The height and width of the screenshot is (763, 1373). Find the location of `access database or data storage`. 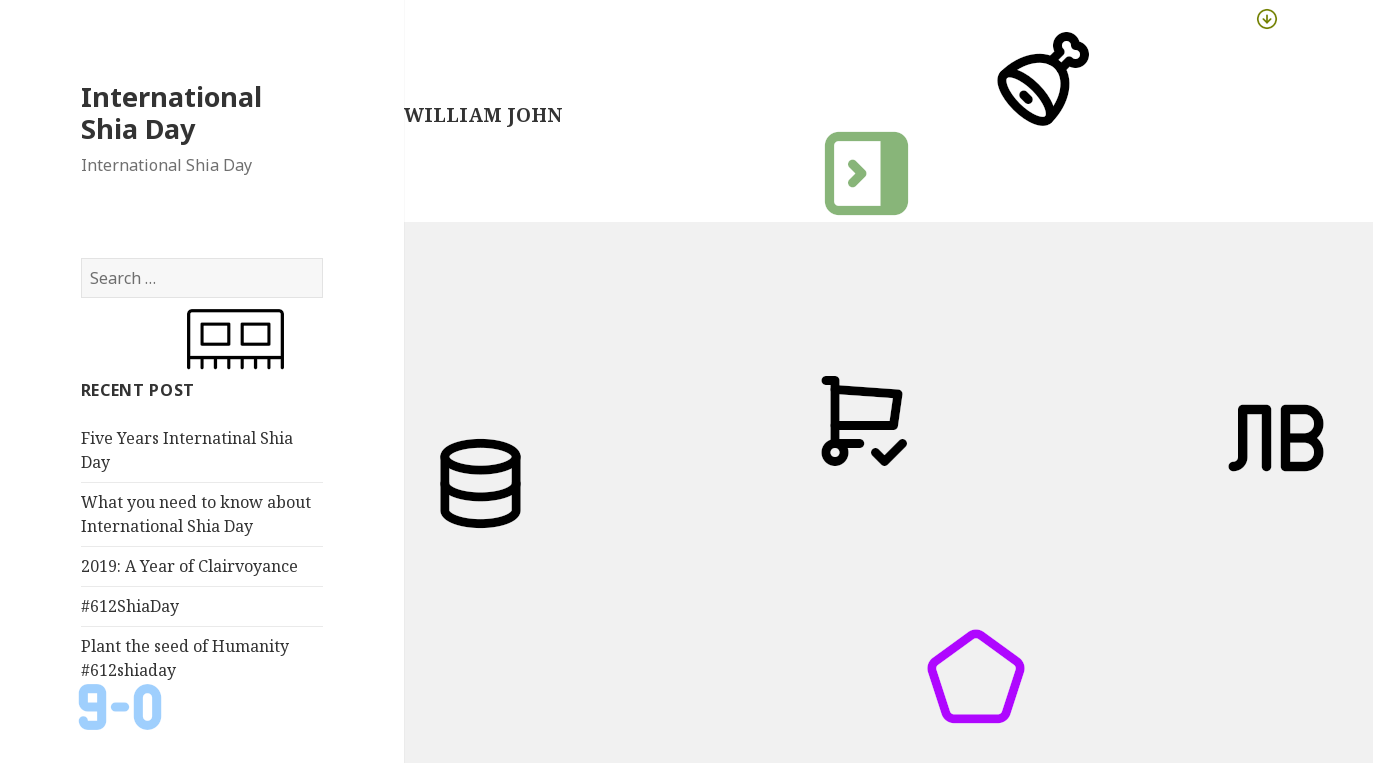

access database or data storage is located at coordinates (480, 483).